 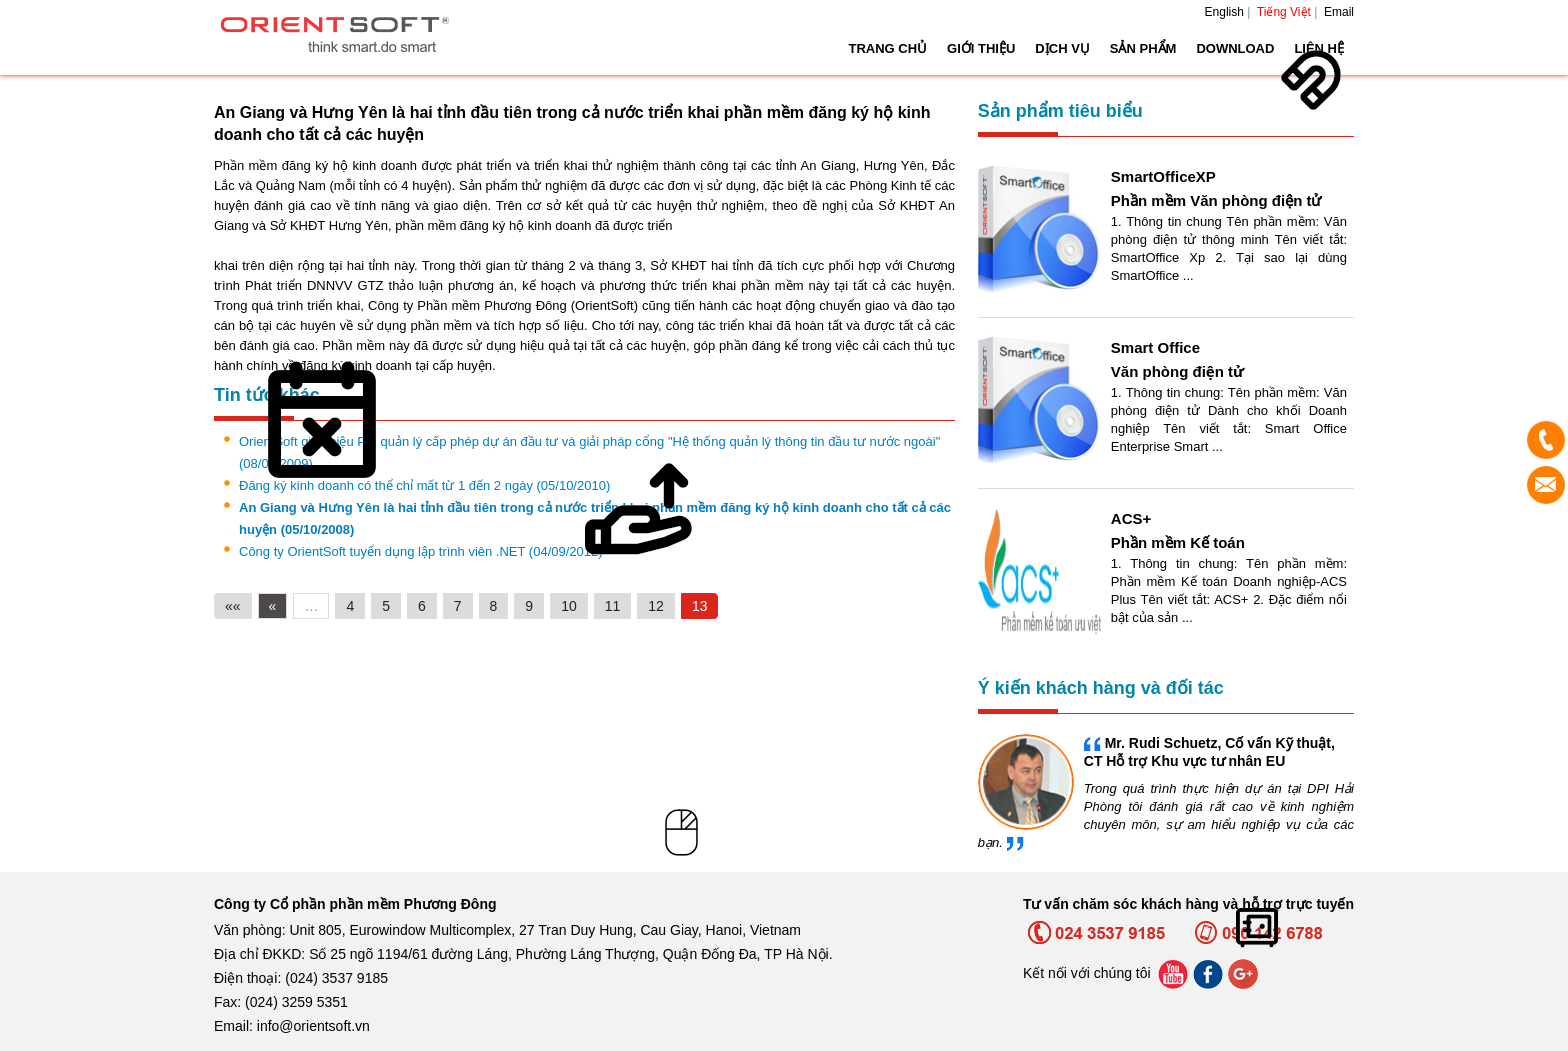 I want to click on cancel or delete a scheduled event, so click(x=322, y=424).